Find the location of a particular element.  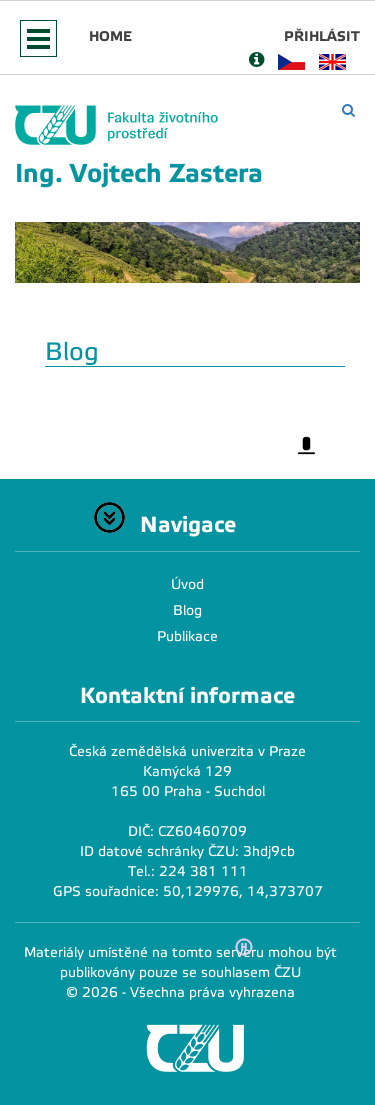

indicates a hospital or medical facility nearby is located at coordinates (244, 947).